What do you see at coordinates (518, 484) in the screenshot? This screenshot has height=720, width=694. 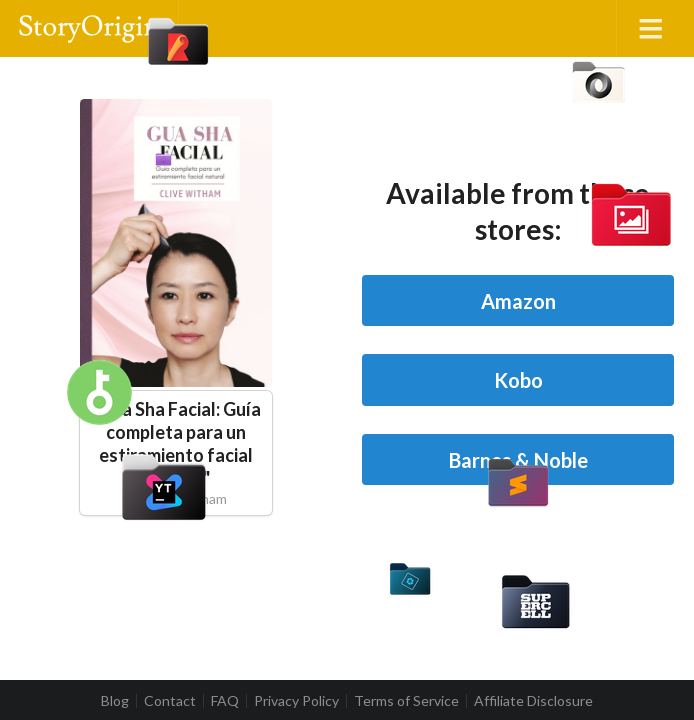 I see `open sublime text project folder` at bounding box center [518, 484].